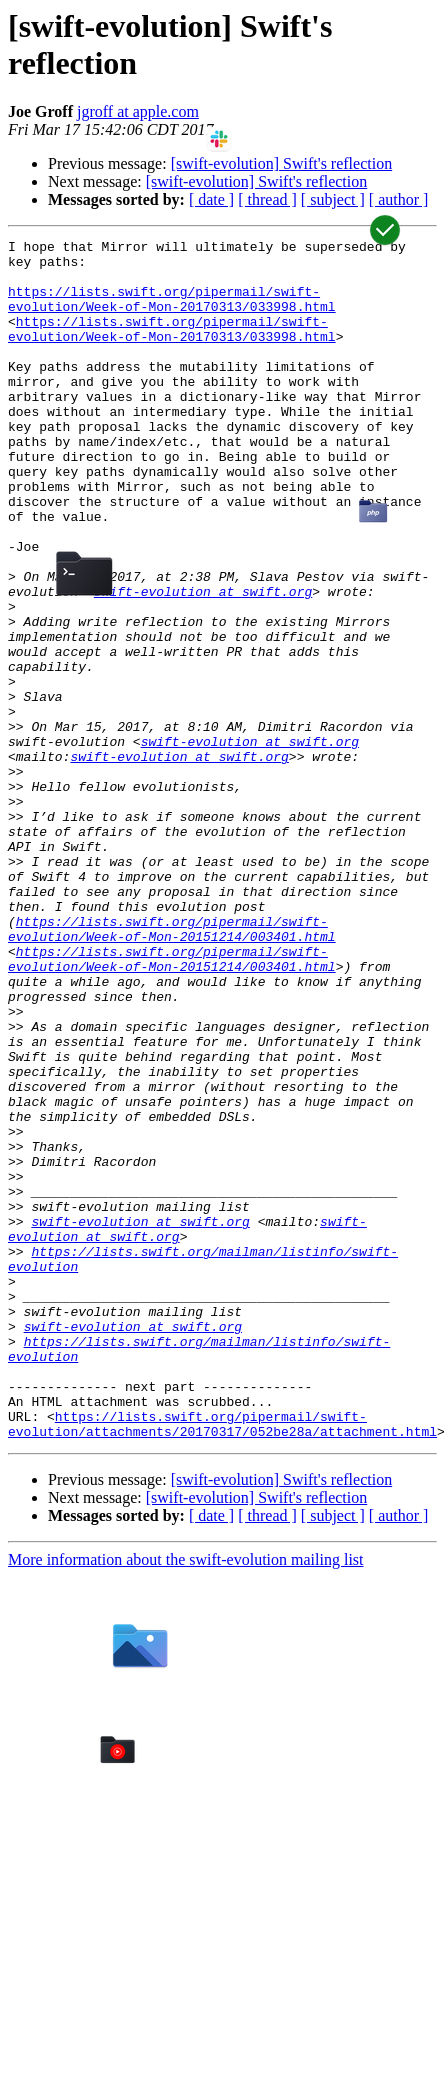  Describe the element at coordinates (219, 139) in the screenshot. I see `open Slack` at that location.